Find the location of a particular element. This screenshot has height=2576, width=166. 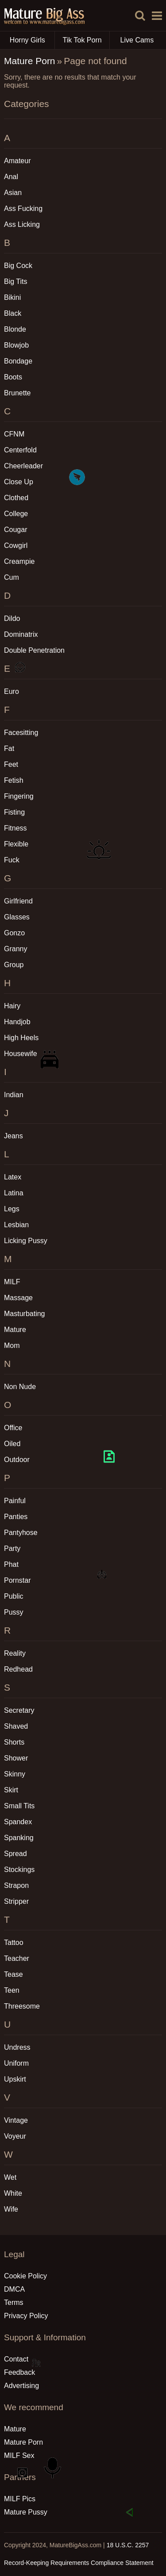

open jdoodle online compiler is located at coordinates (99, 850).